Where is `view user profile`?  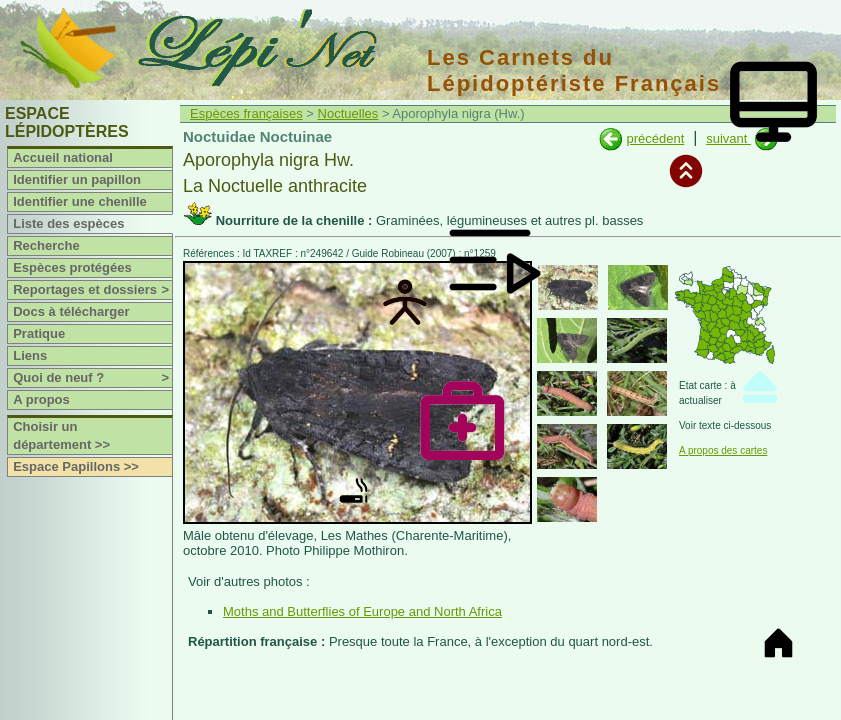
view user profile is located at coordinates (405, 303).